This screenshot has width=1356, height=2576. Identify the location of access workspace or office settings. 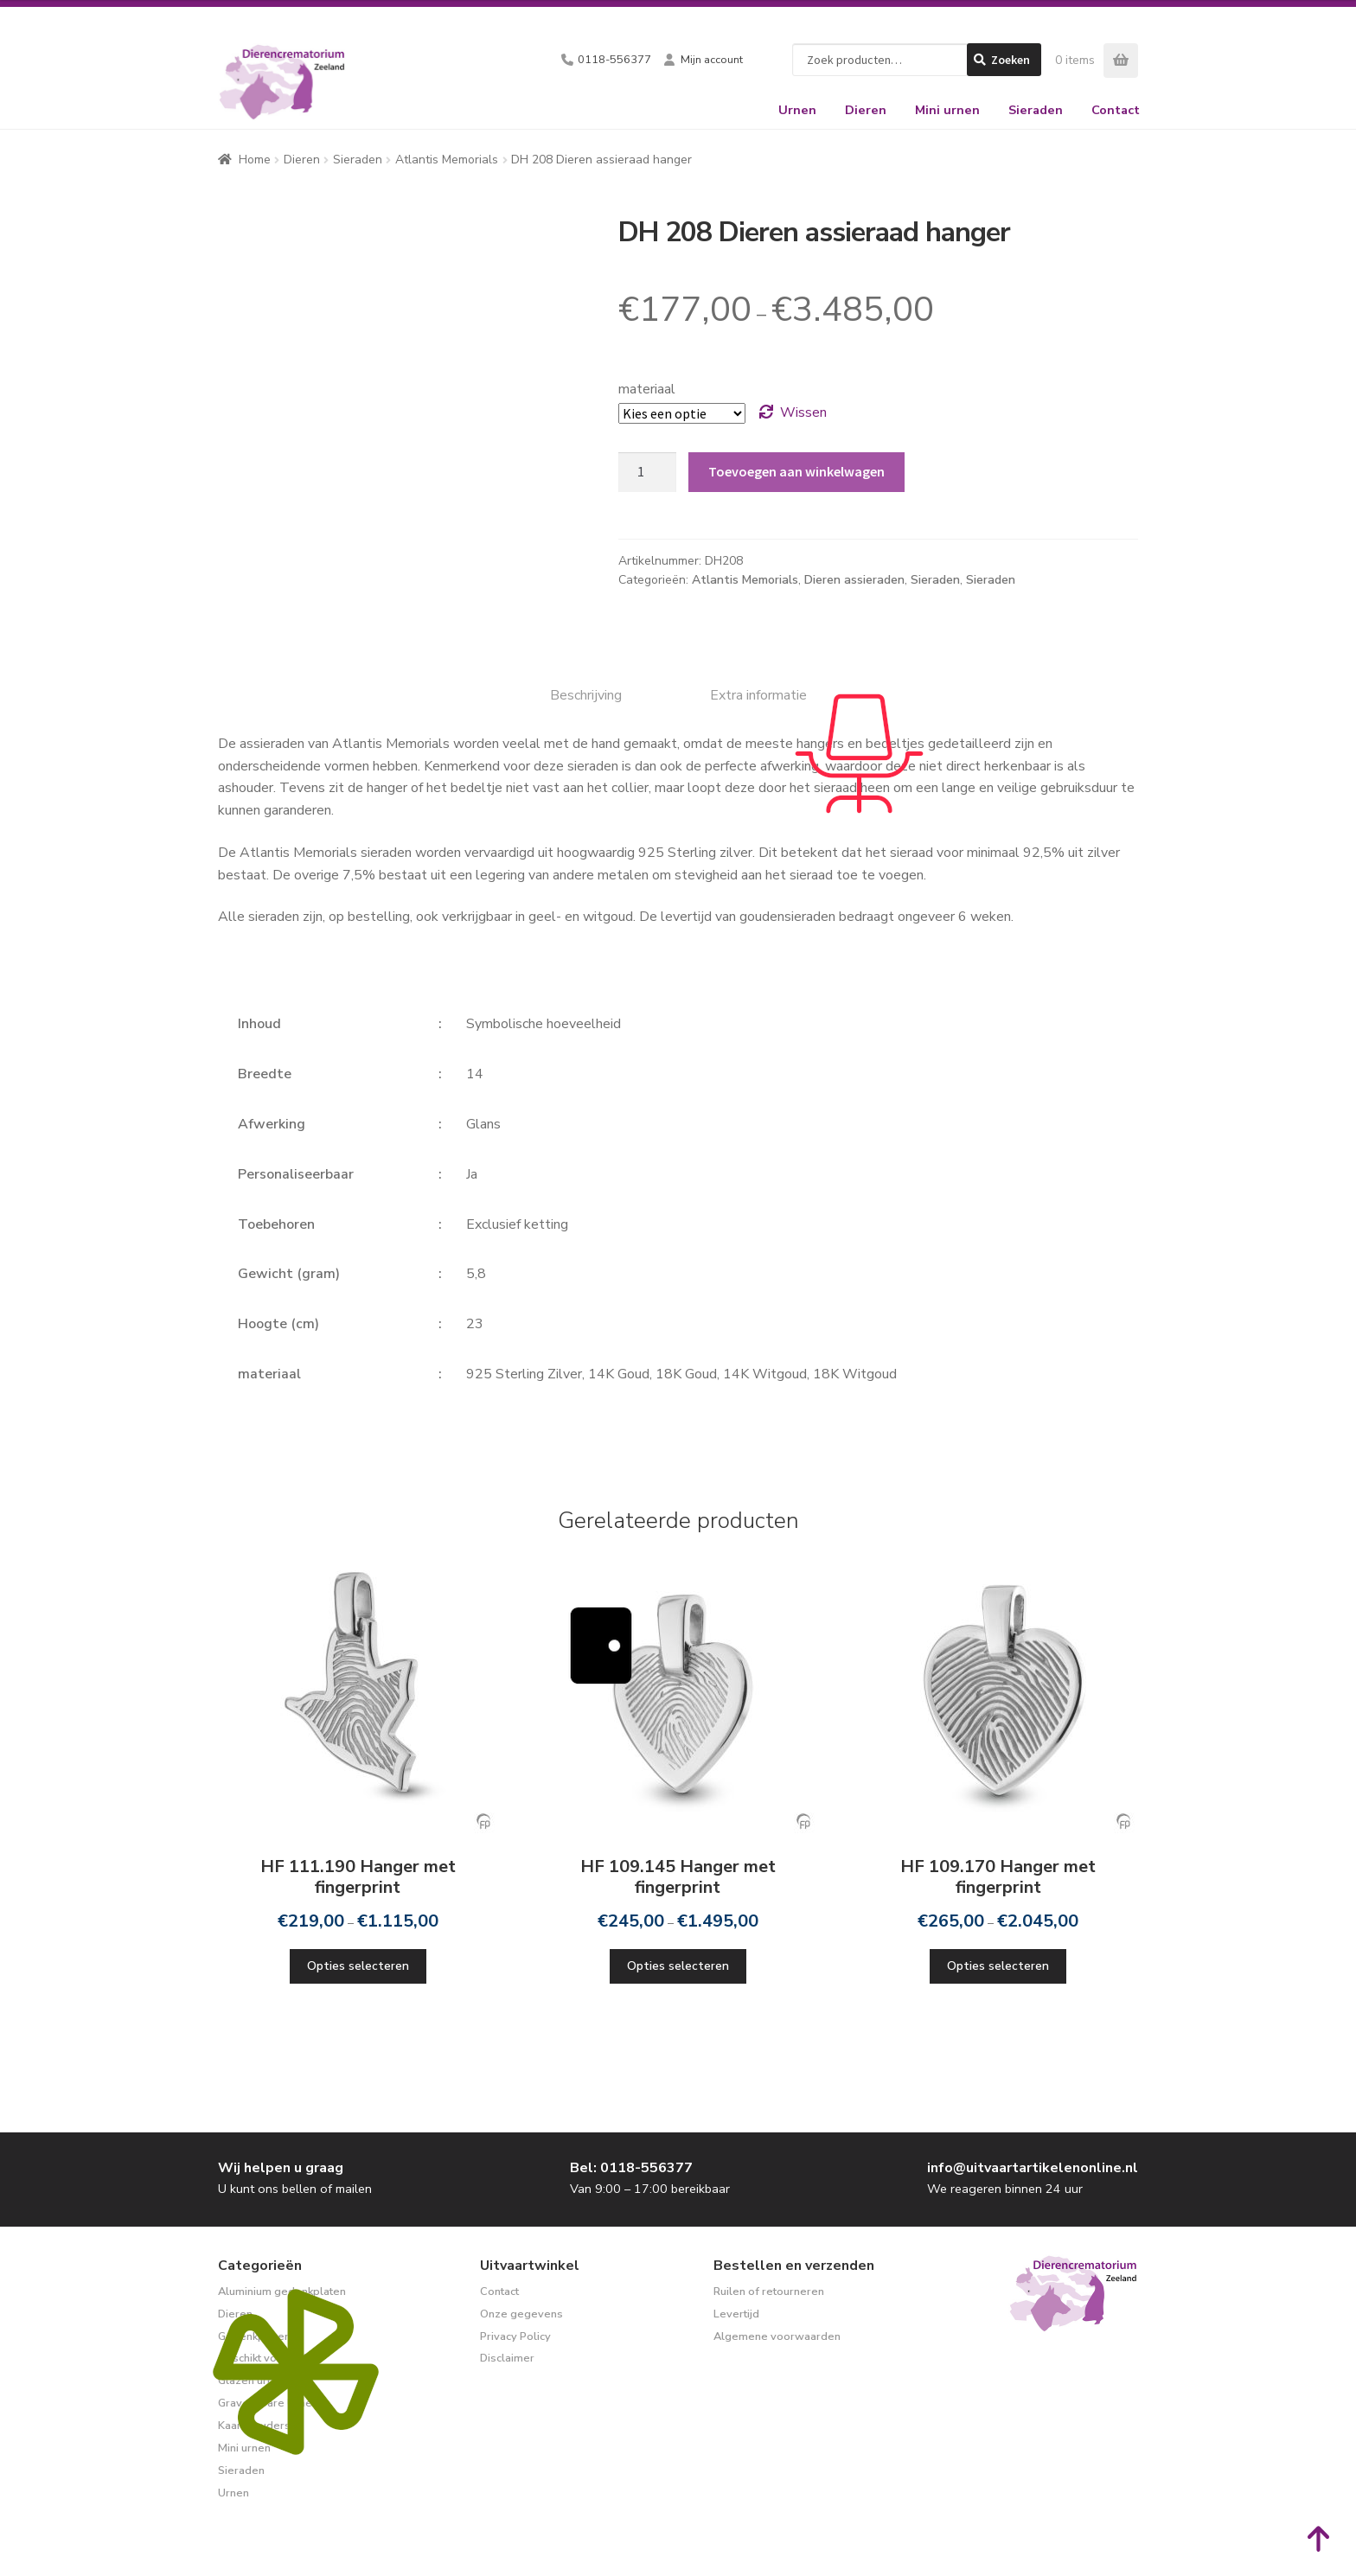
(859, 753).